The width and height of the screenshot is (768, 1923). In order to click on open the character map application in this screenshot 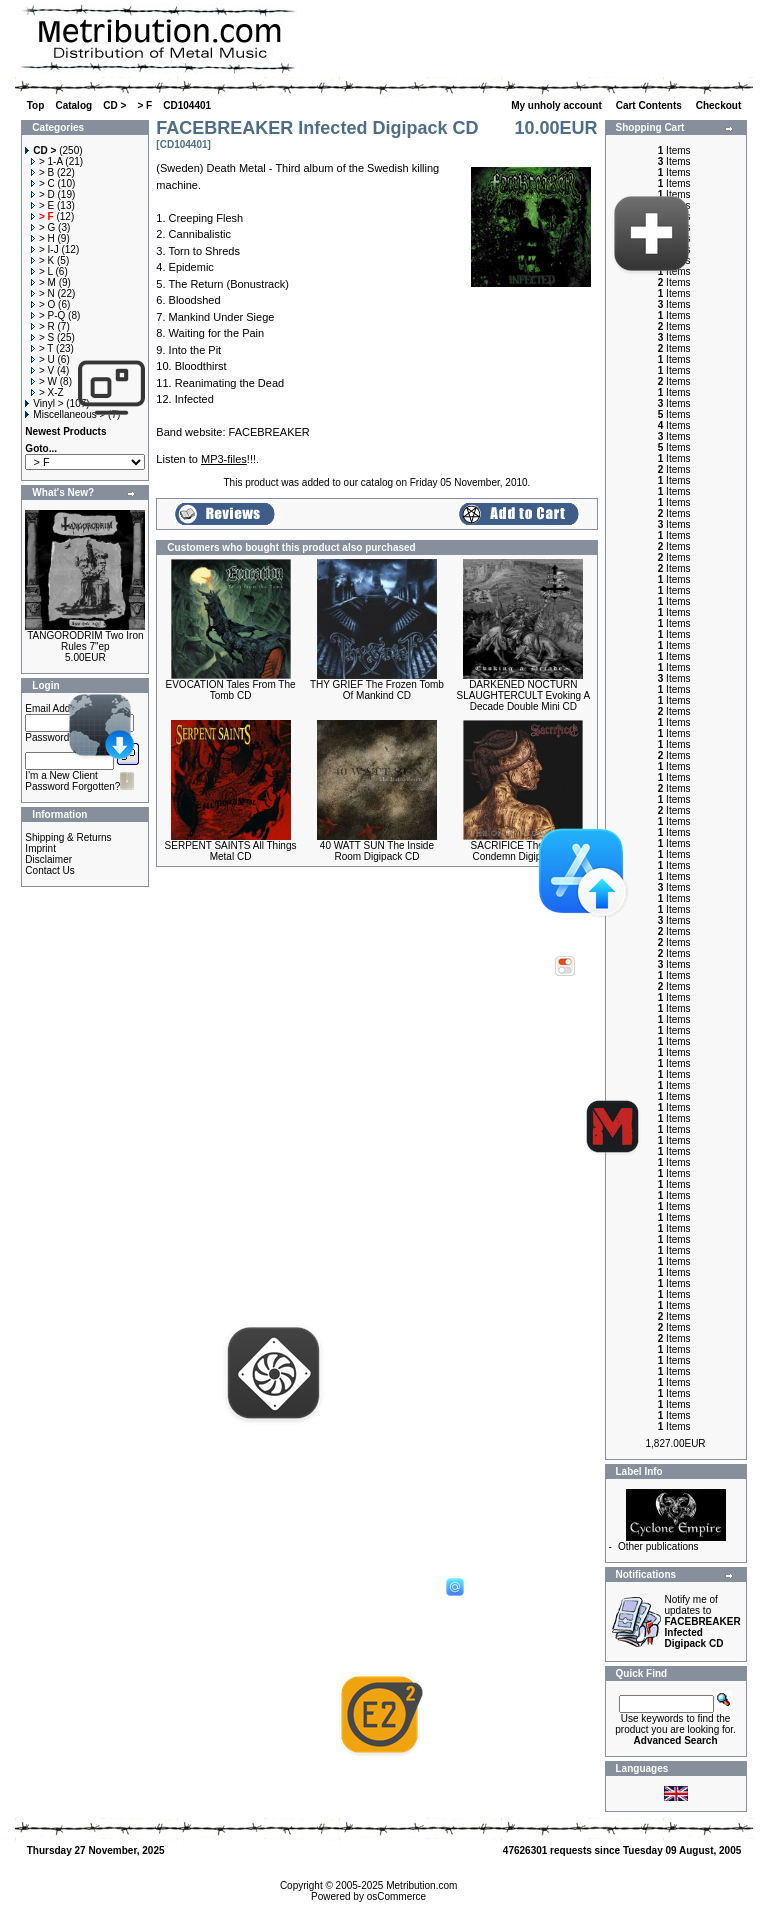, I will do `click(455, 1587)`.